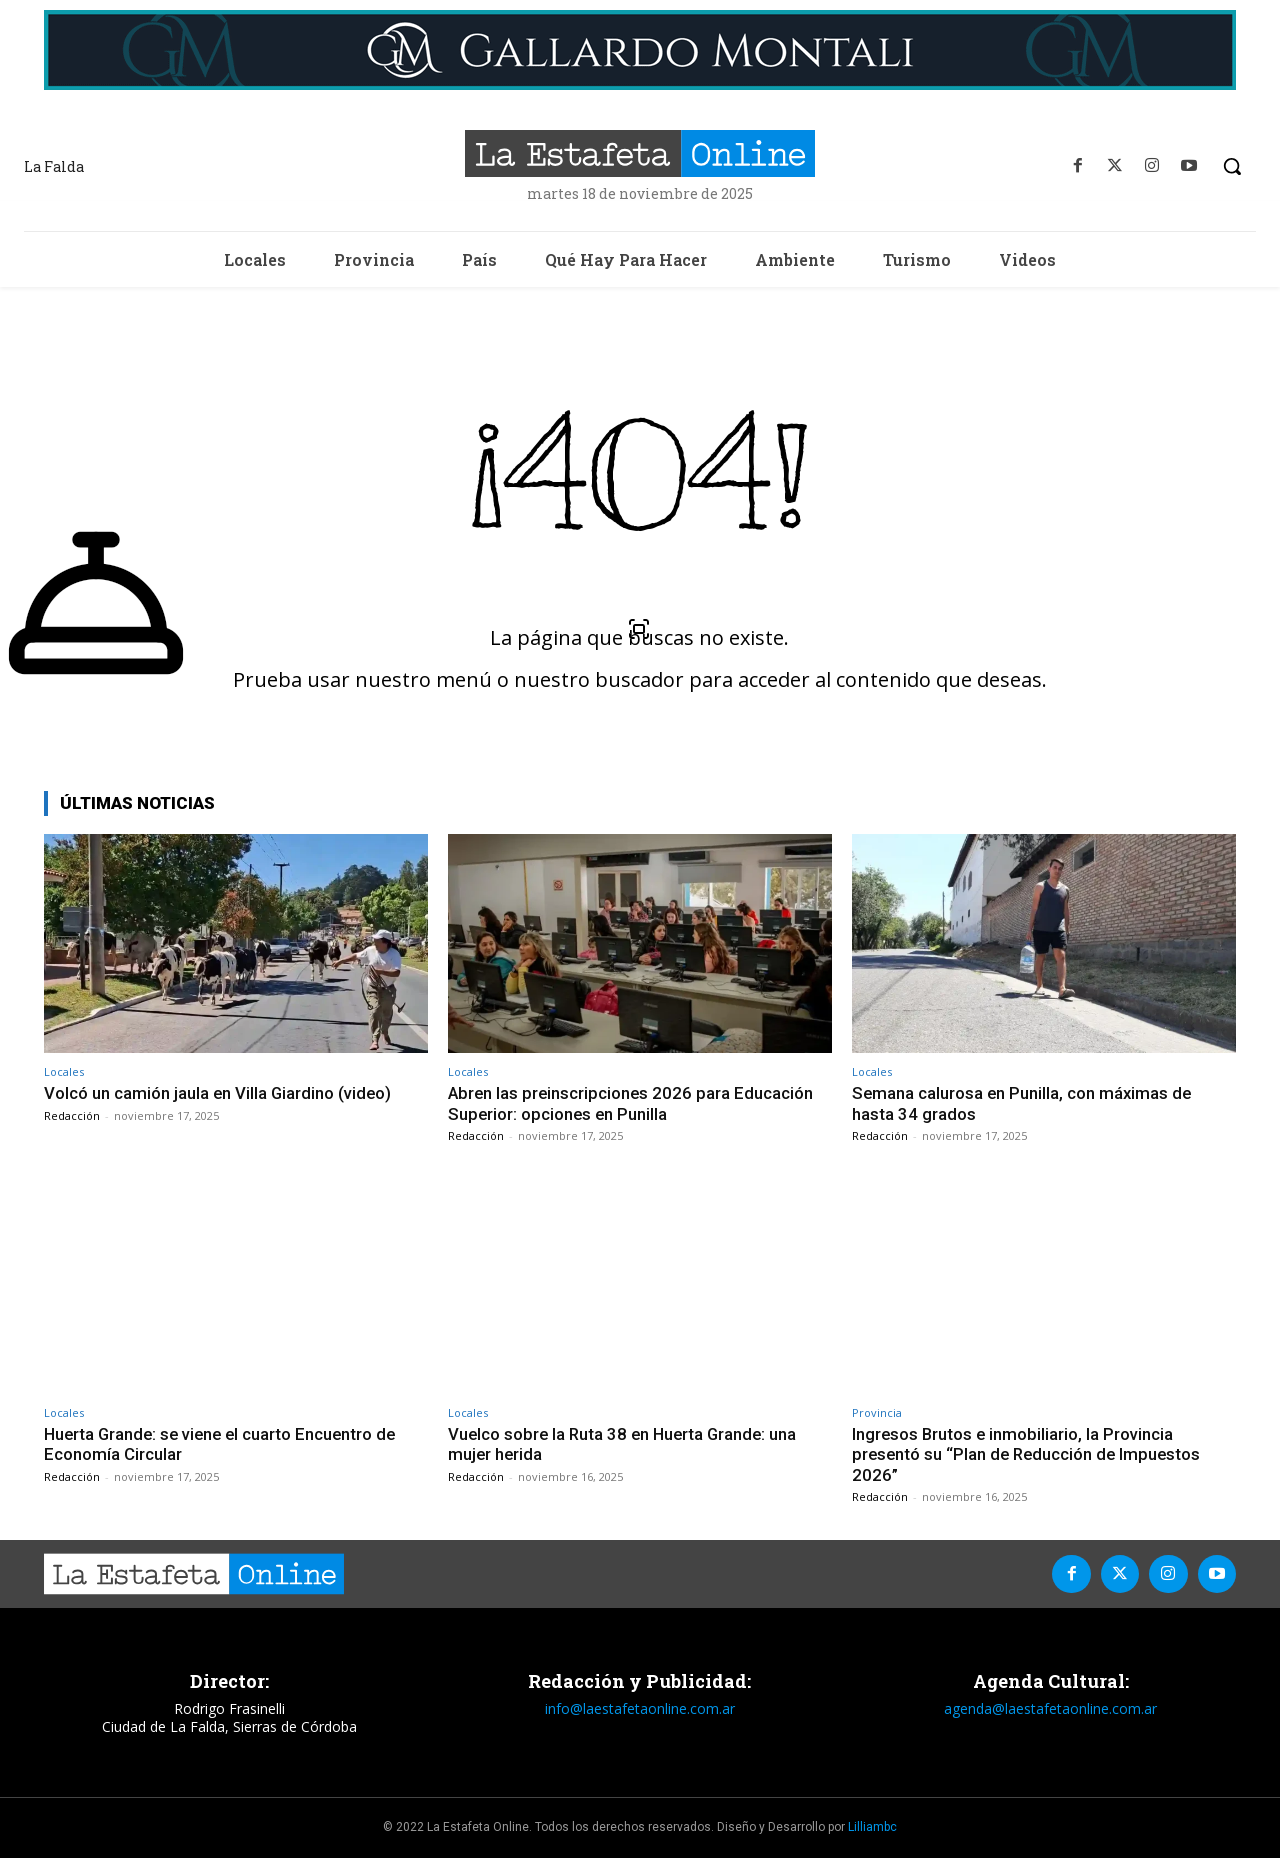 The height and width of the screenshot is (1858, 1280). What do you see at coordinates (639, 629) in the screenshot?
I see `expand content to fullscreen mode` at bounding box center [639, 629].